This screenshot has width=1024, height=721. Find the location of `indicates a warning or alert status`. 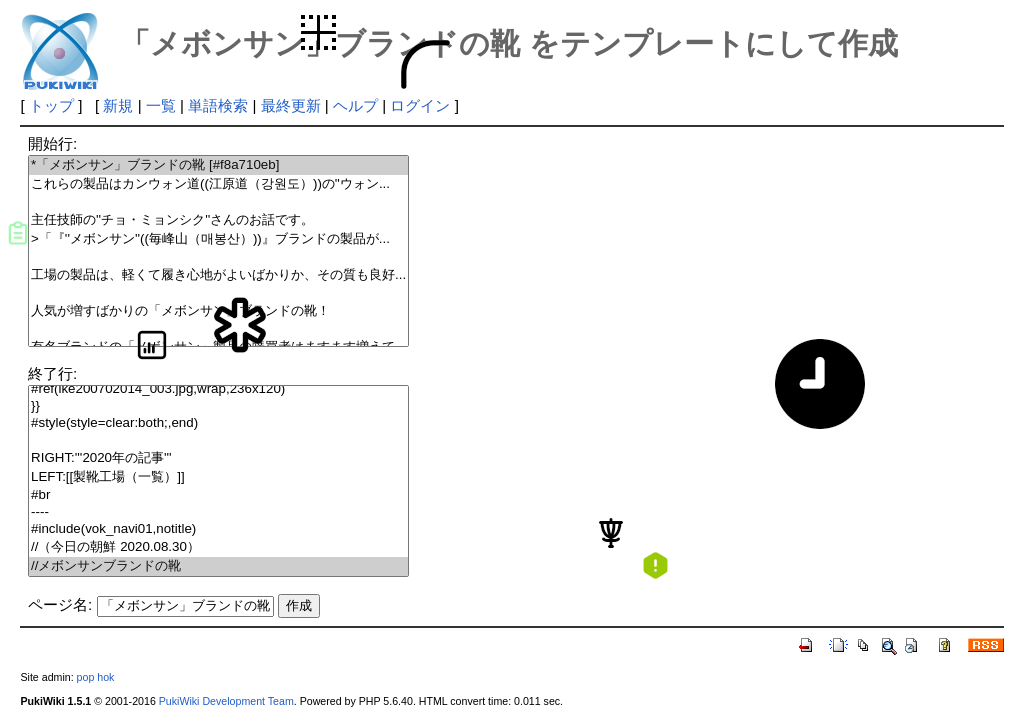

indicates a warning or alert status is located at coordinates (655, 565).